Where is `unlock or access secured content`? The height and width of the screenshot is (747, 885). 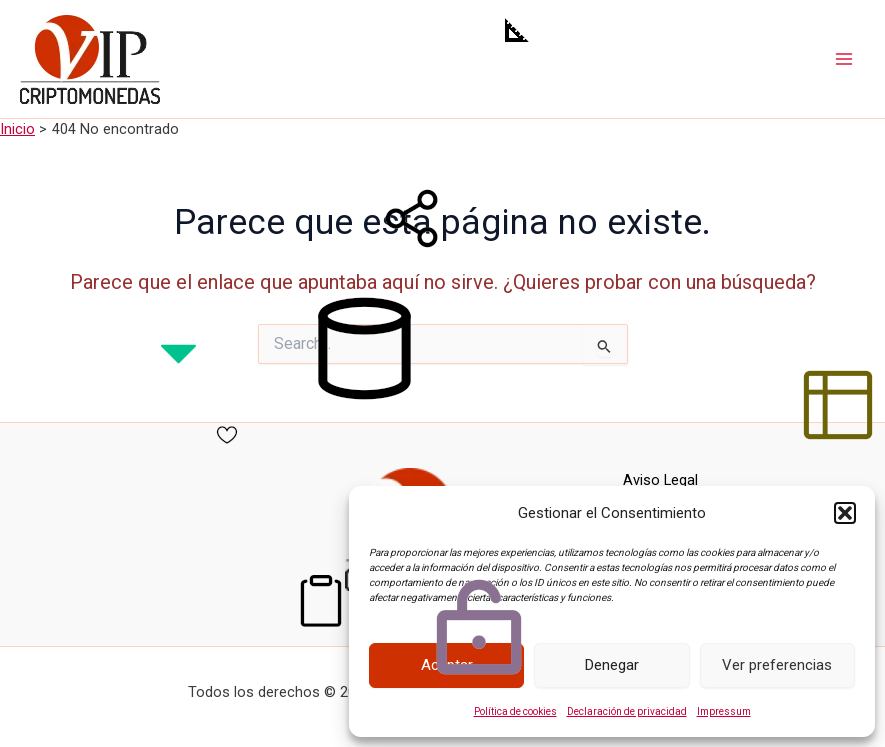
unlock or access secured content is located at coordinates (479, 632).